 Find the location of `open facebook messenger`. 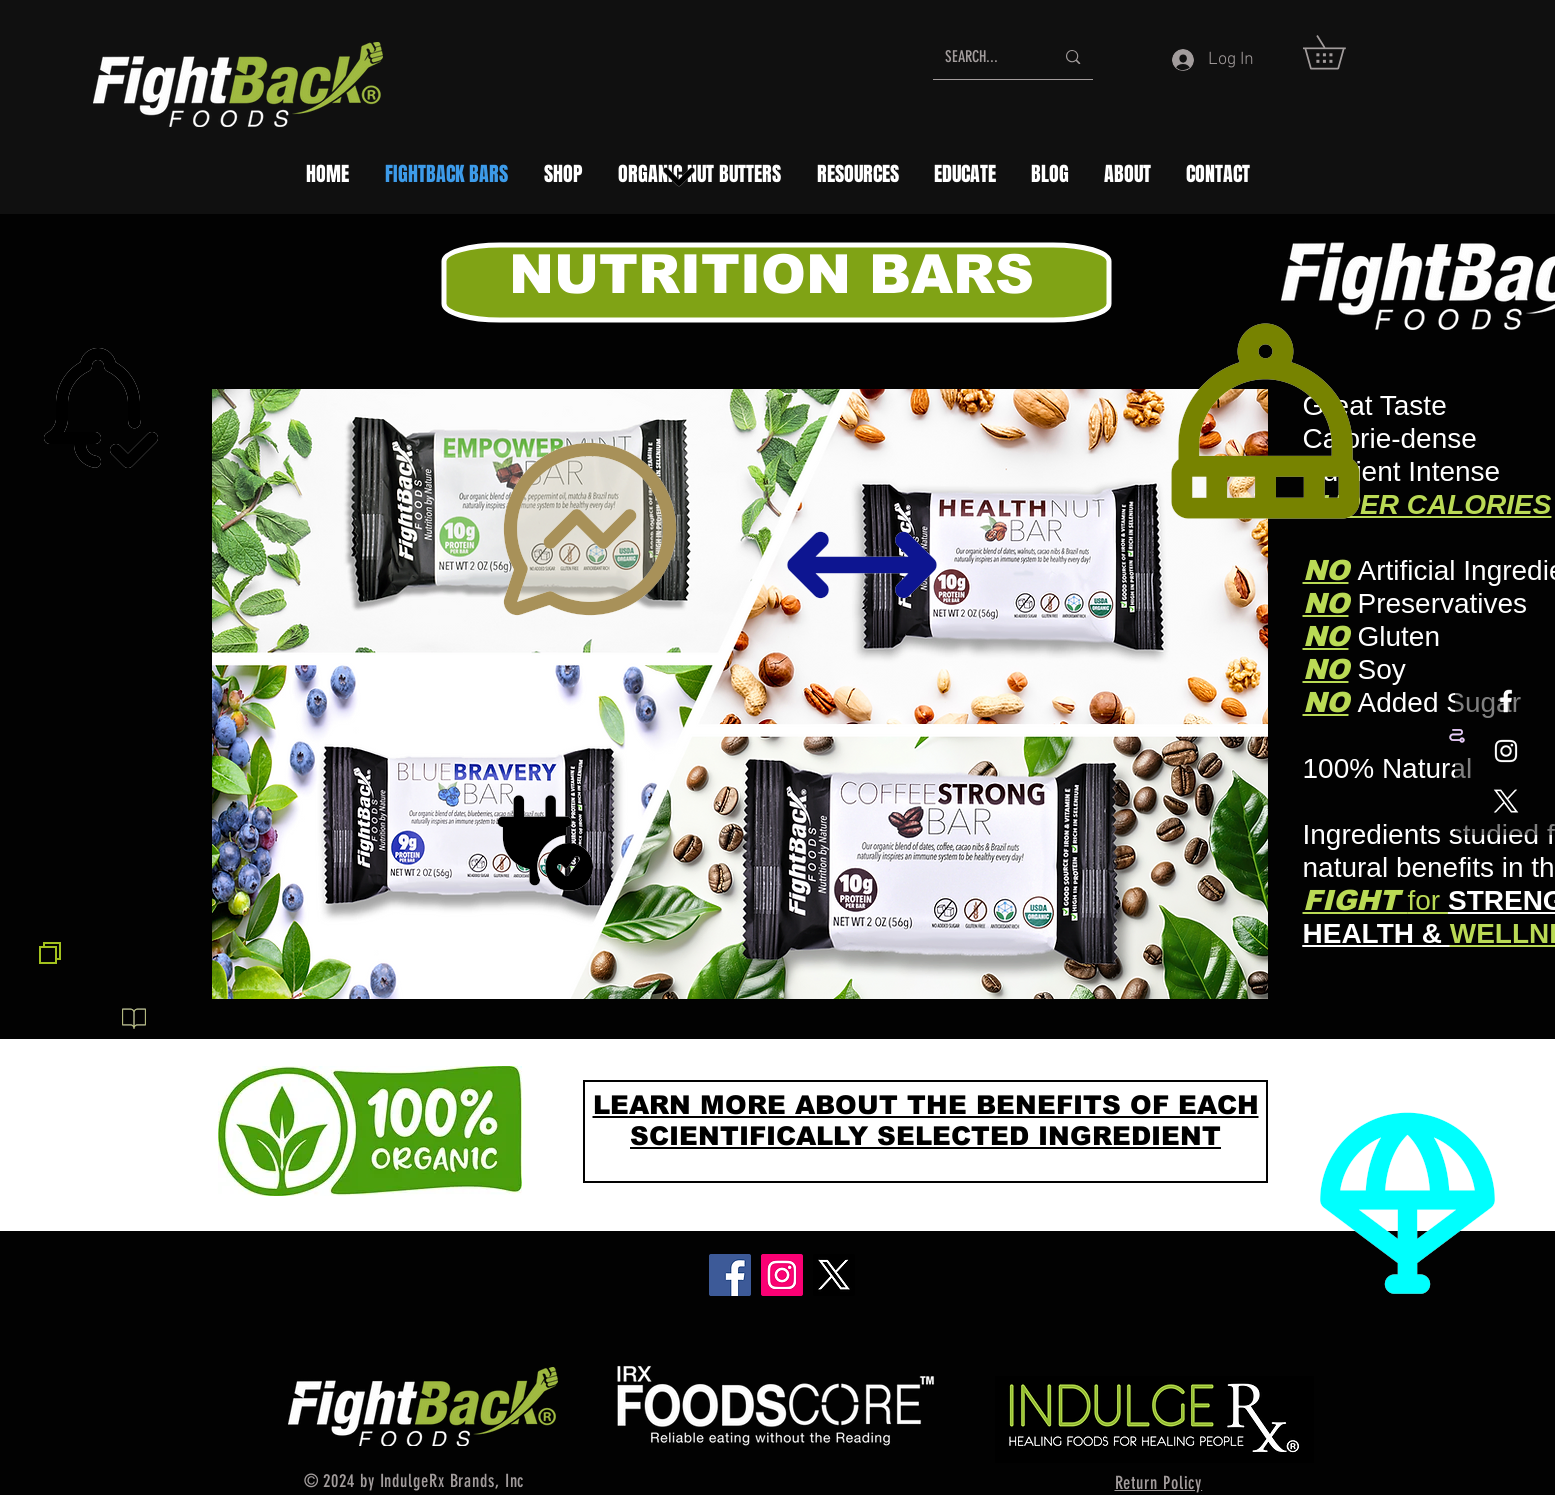

open facebook messenger is located at coordinates (590, 529).